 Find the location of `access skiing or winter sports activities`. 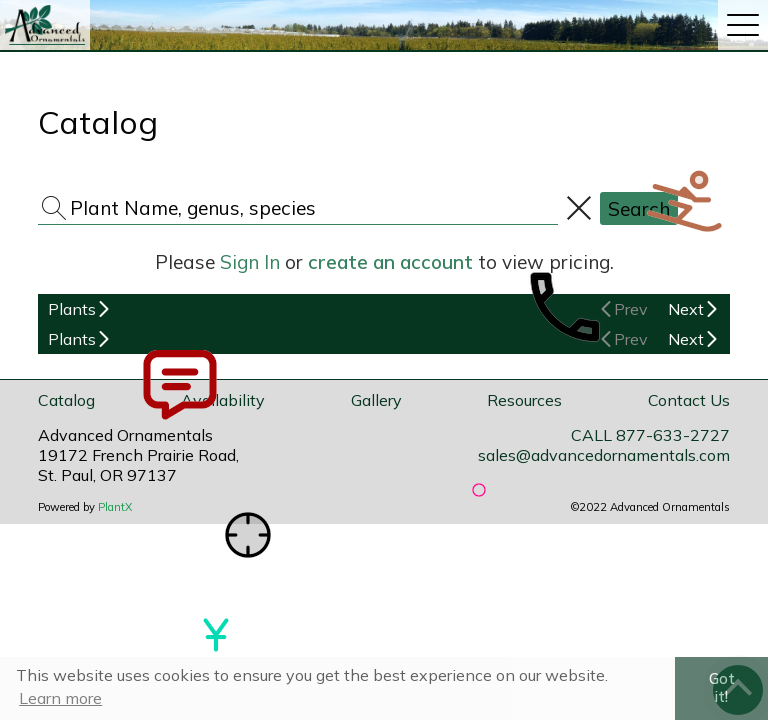

access skiing or winter sports activities is located at coordinates (684, 202).